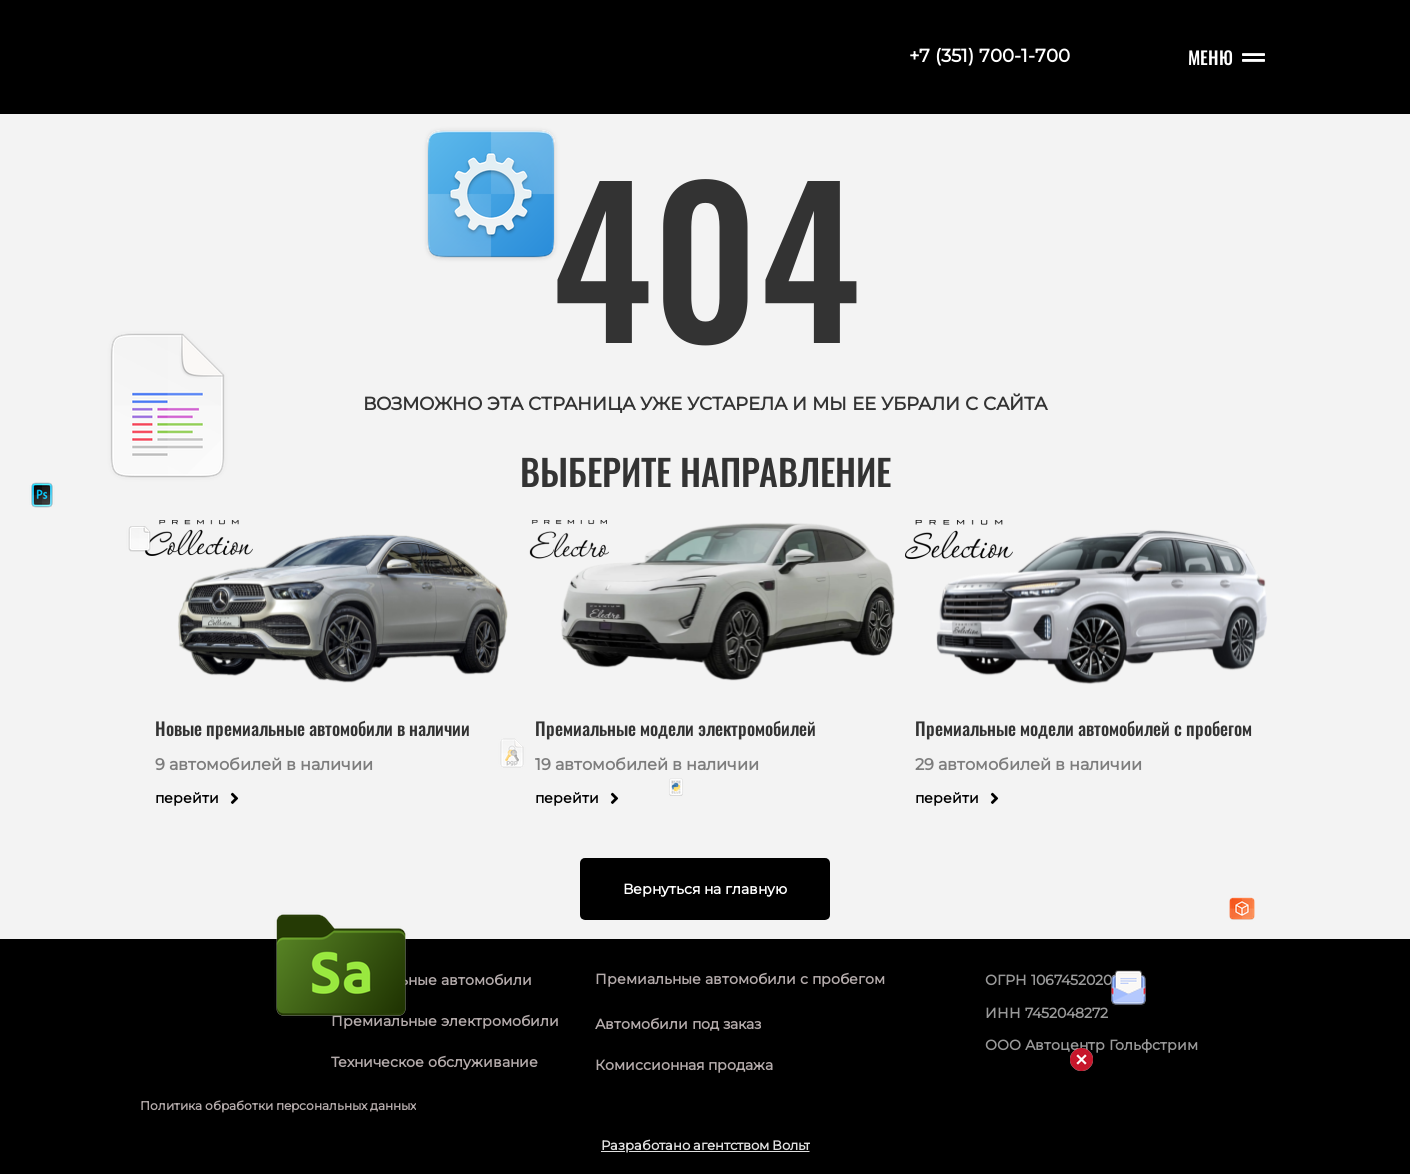  Describe the element at coordinates (340, 968) in the screenshot. I see `open Adobe Substance Sampler project folder` at that location.